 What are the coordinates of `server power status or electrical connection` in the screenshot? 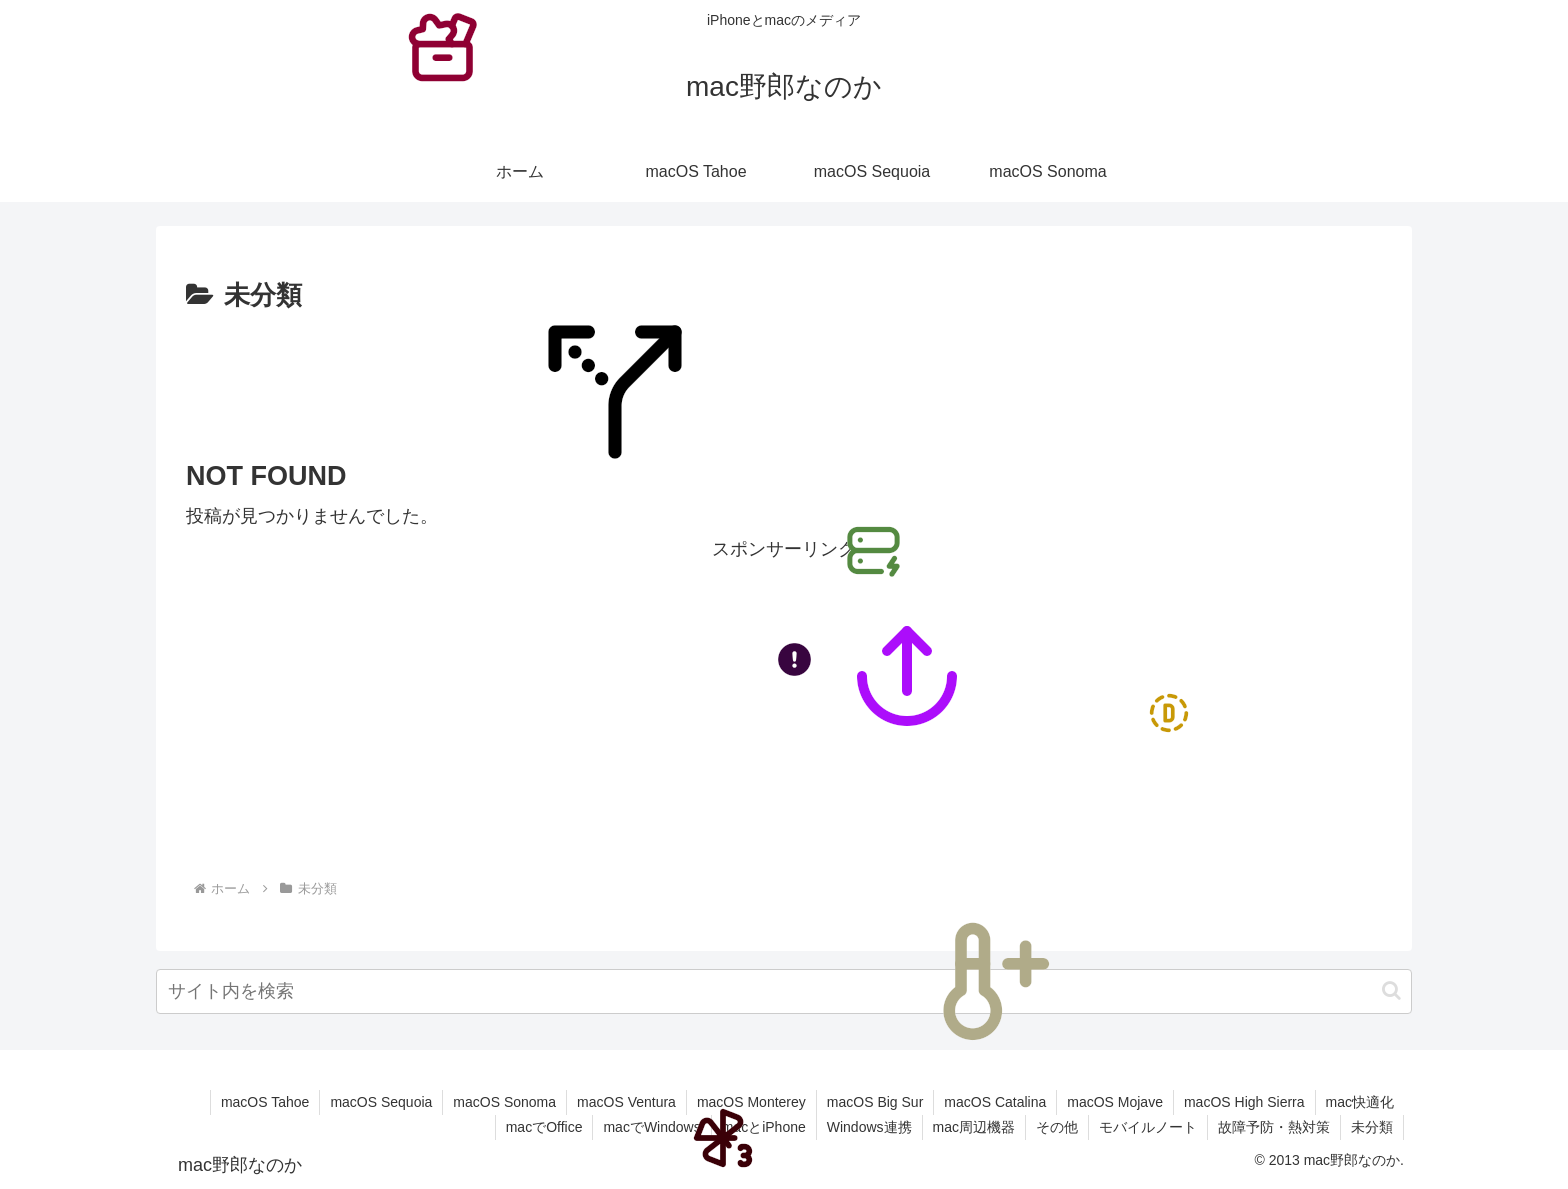 It's located at (873, 550).